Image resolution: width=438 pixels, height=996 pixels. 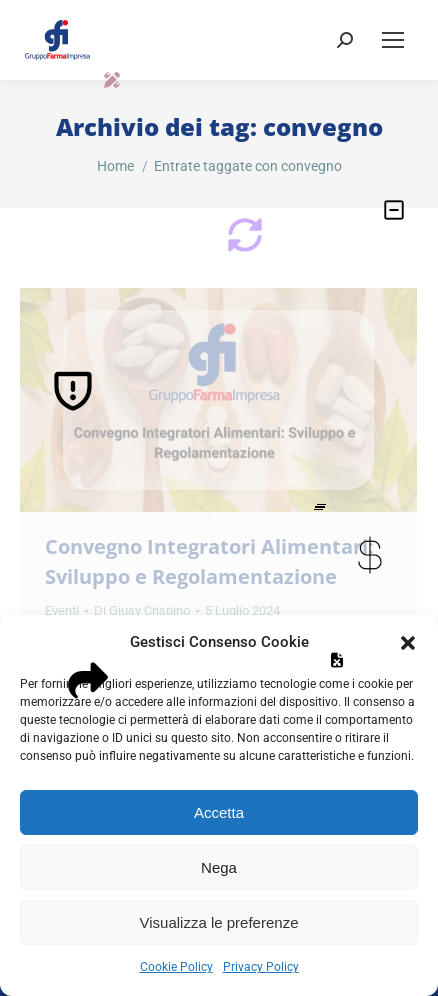 I want to click on security warning or alert detected, so click(x=73, y=389).